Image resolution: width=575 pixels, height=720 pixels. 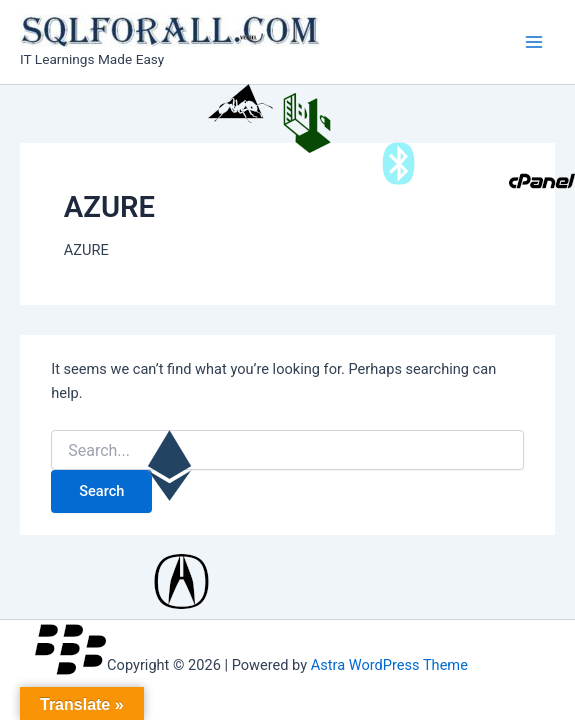 What do you see at coordinates (169, 465) in the screenshot?
I see `Ethereum cryptocurrency logo` at bounding box center [169, 465].